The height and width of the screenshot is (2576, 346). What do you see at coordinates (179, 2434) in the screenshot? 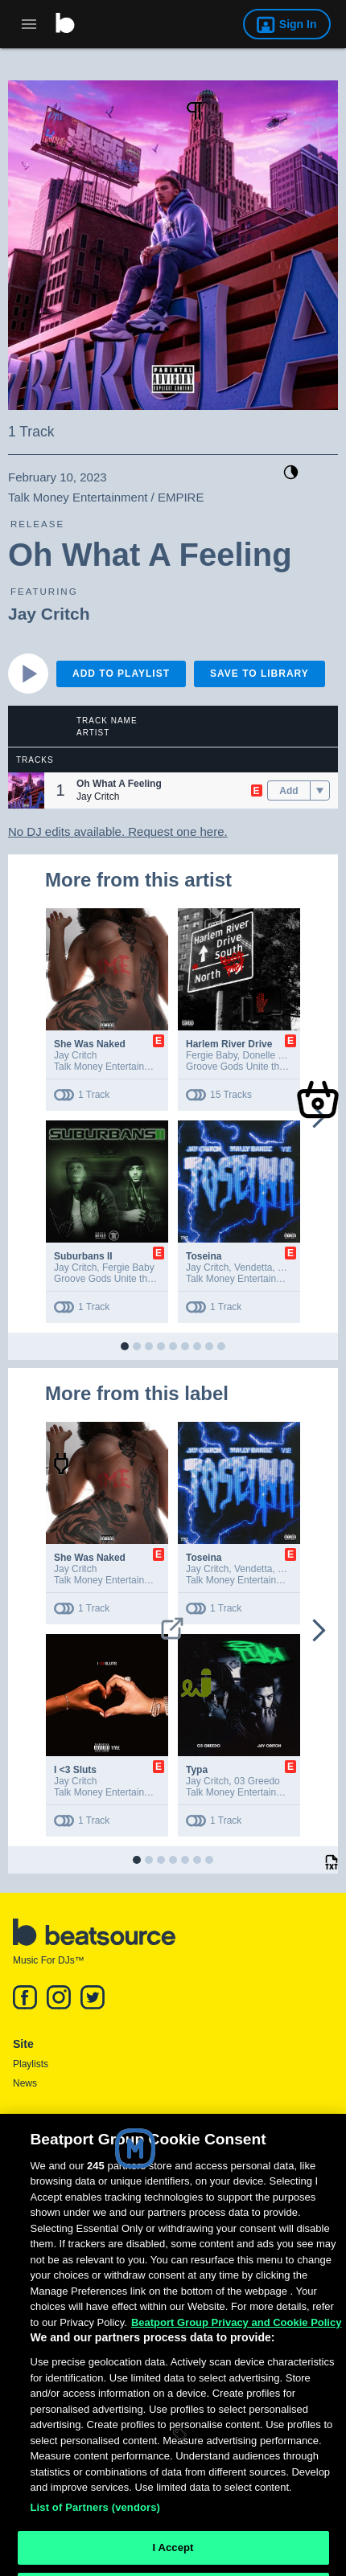
I see `add or manage tags` at bounding box center [179, 2434].